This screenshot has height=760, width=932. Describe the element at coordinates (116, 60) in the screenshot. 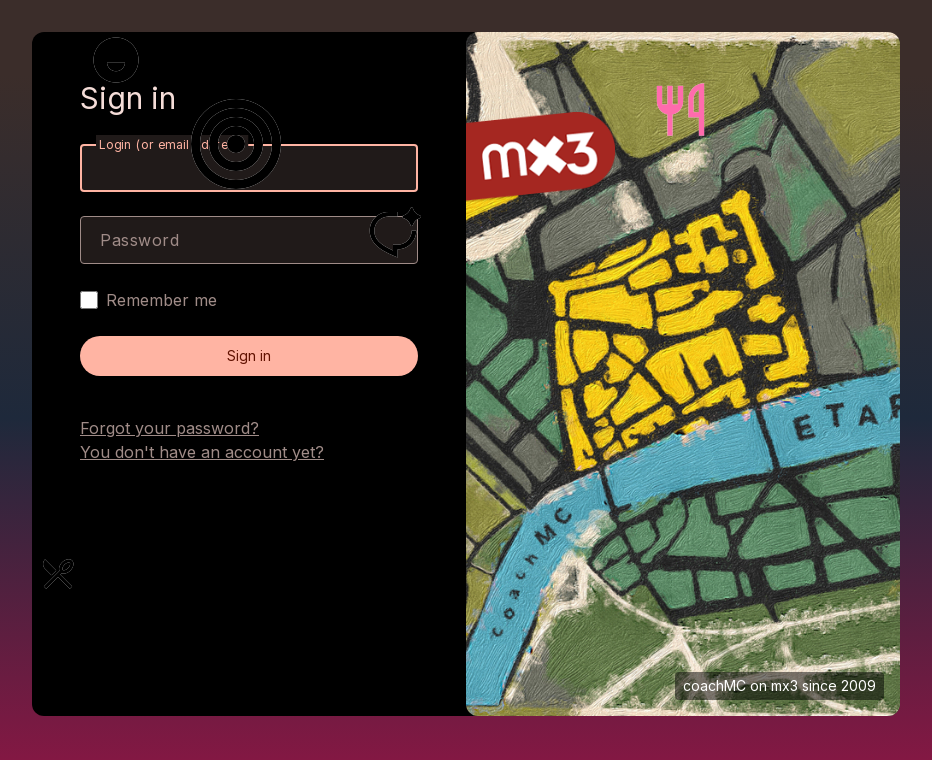

I see `add an emoji reaction` at that location.